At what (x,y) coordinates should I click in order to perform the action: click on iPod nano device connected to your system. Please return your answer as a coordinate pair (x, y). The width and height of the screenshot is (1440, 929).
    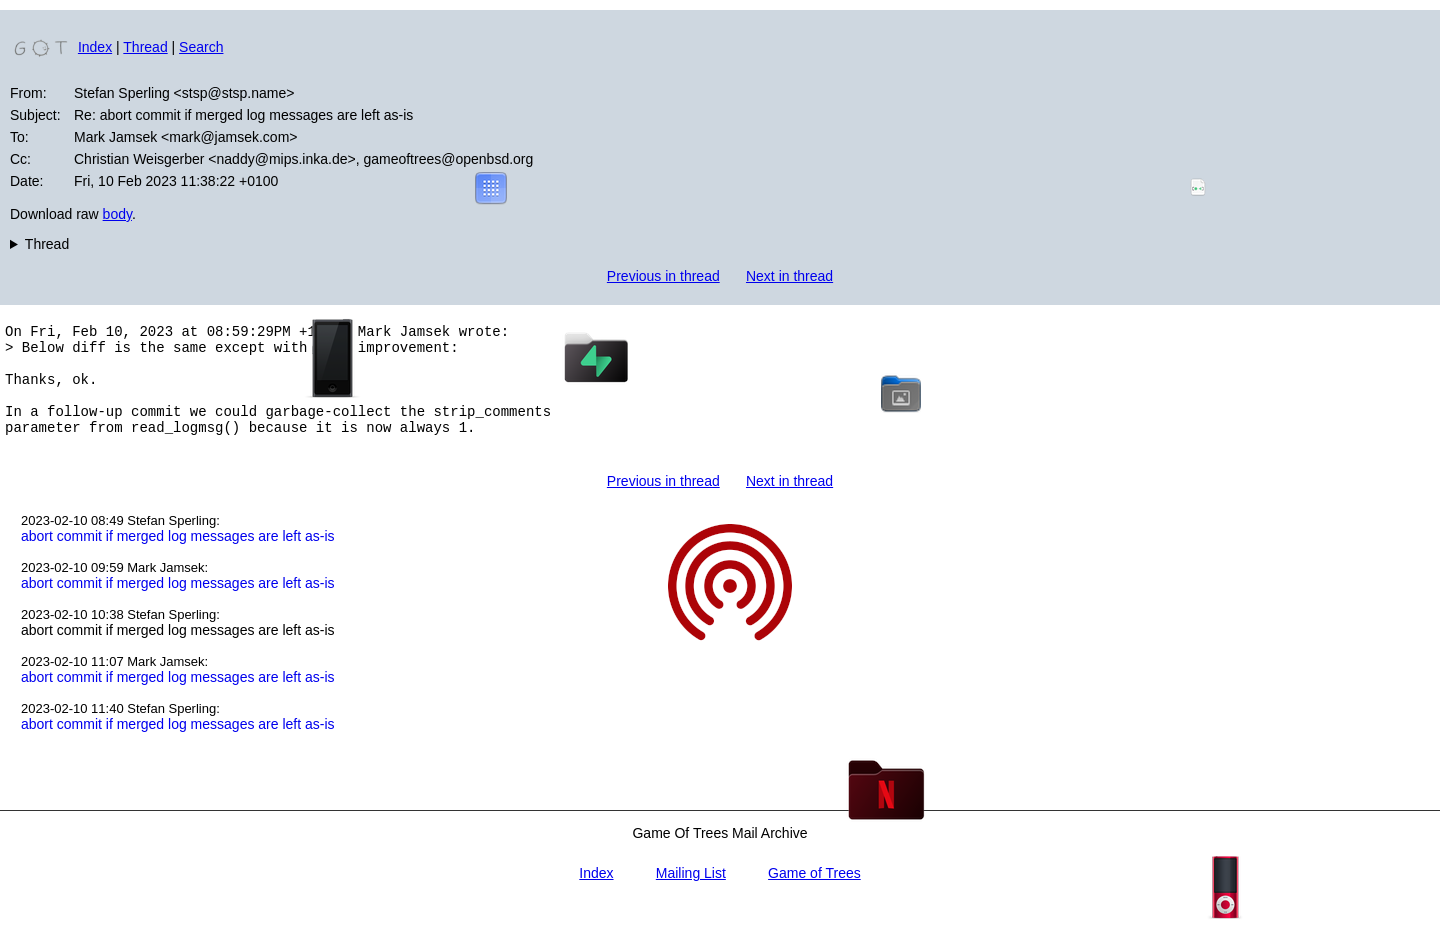
    Looking at the image, I should click on (332, 358).